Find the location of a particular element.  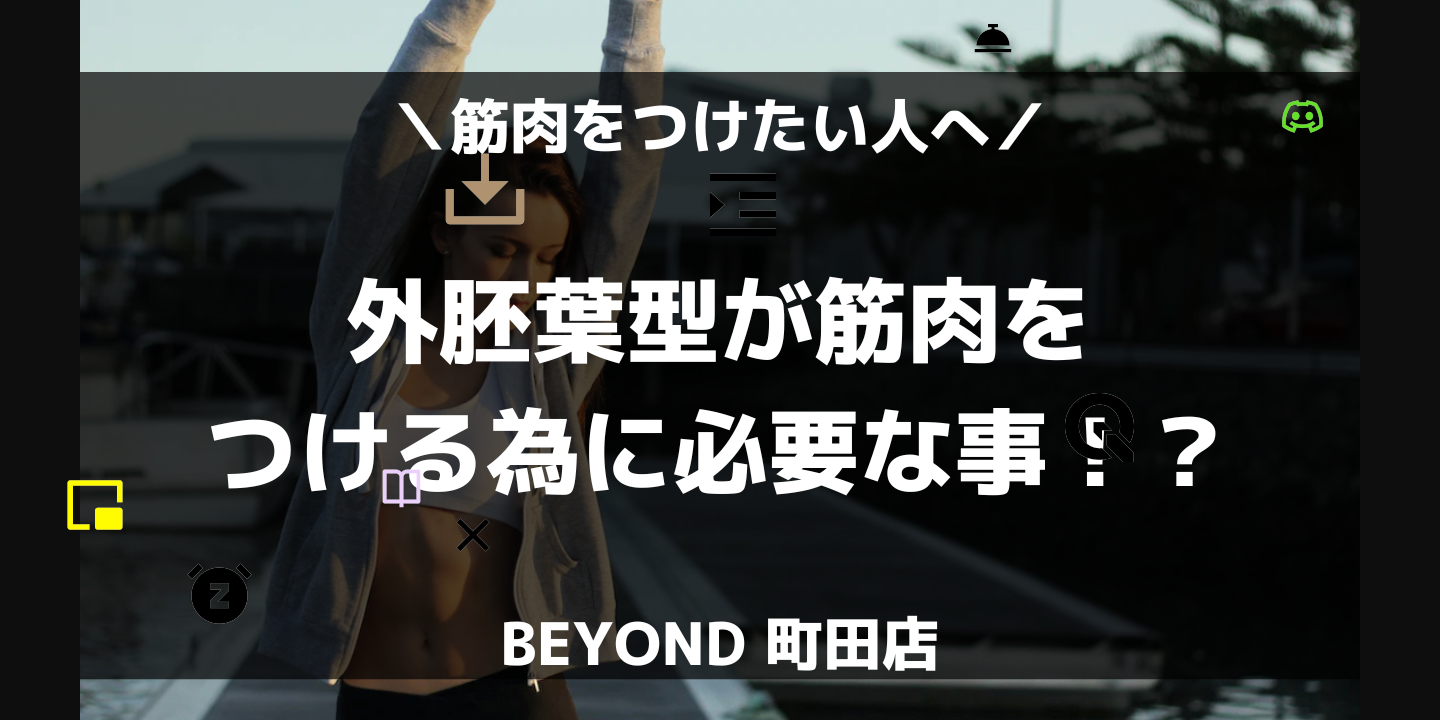

enable picture-in-picture mode is located at coordinates (95, 505).